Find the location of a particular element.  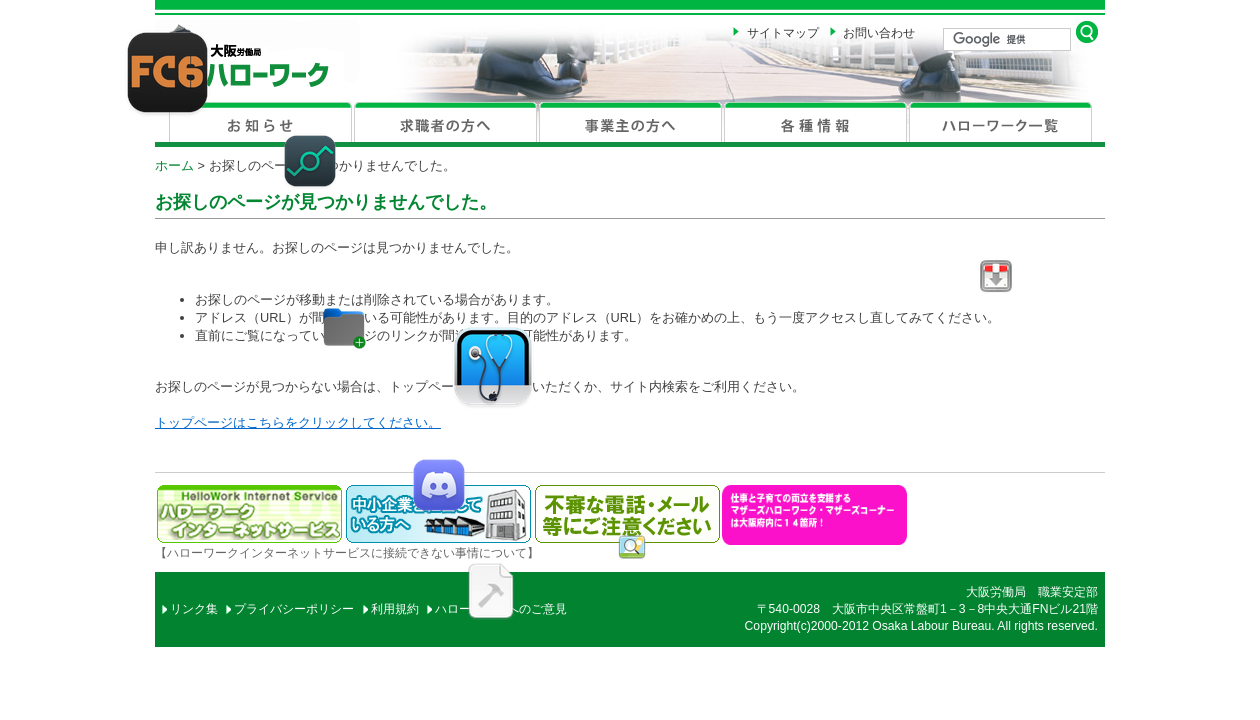

open gnome layout switcher settings is located at coordinates (310, 161).